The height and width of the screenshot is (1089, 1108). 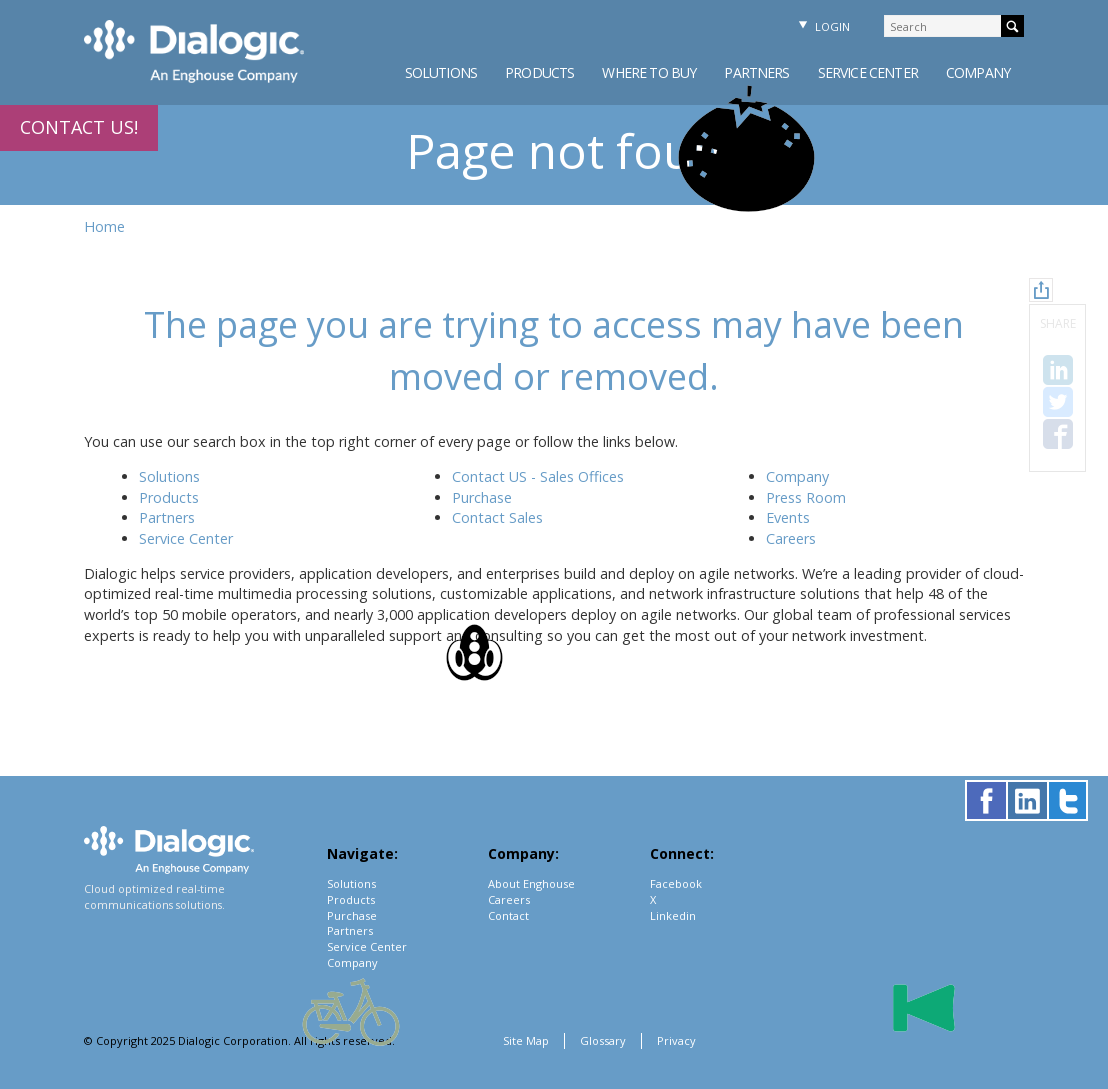 What do you see at coordinates (924, 1008) in the screenshot?
I see `go to previous track or media` at bounding box center [924, 1008].